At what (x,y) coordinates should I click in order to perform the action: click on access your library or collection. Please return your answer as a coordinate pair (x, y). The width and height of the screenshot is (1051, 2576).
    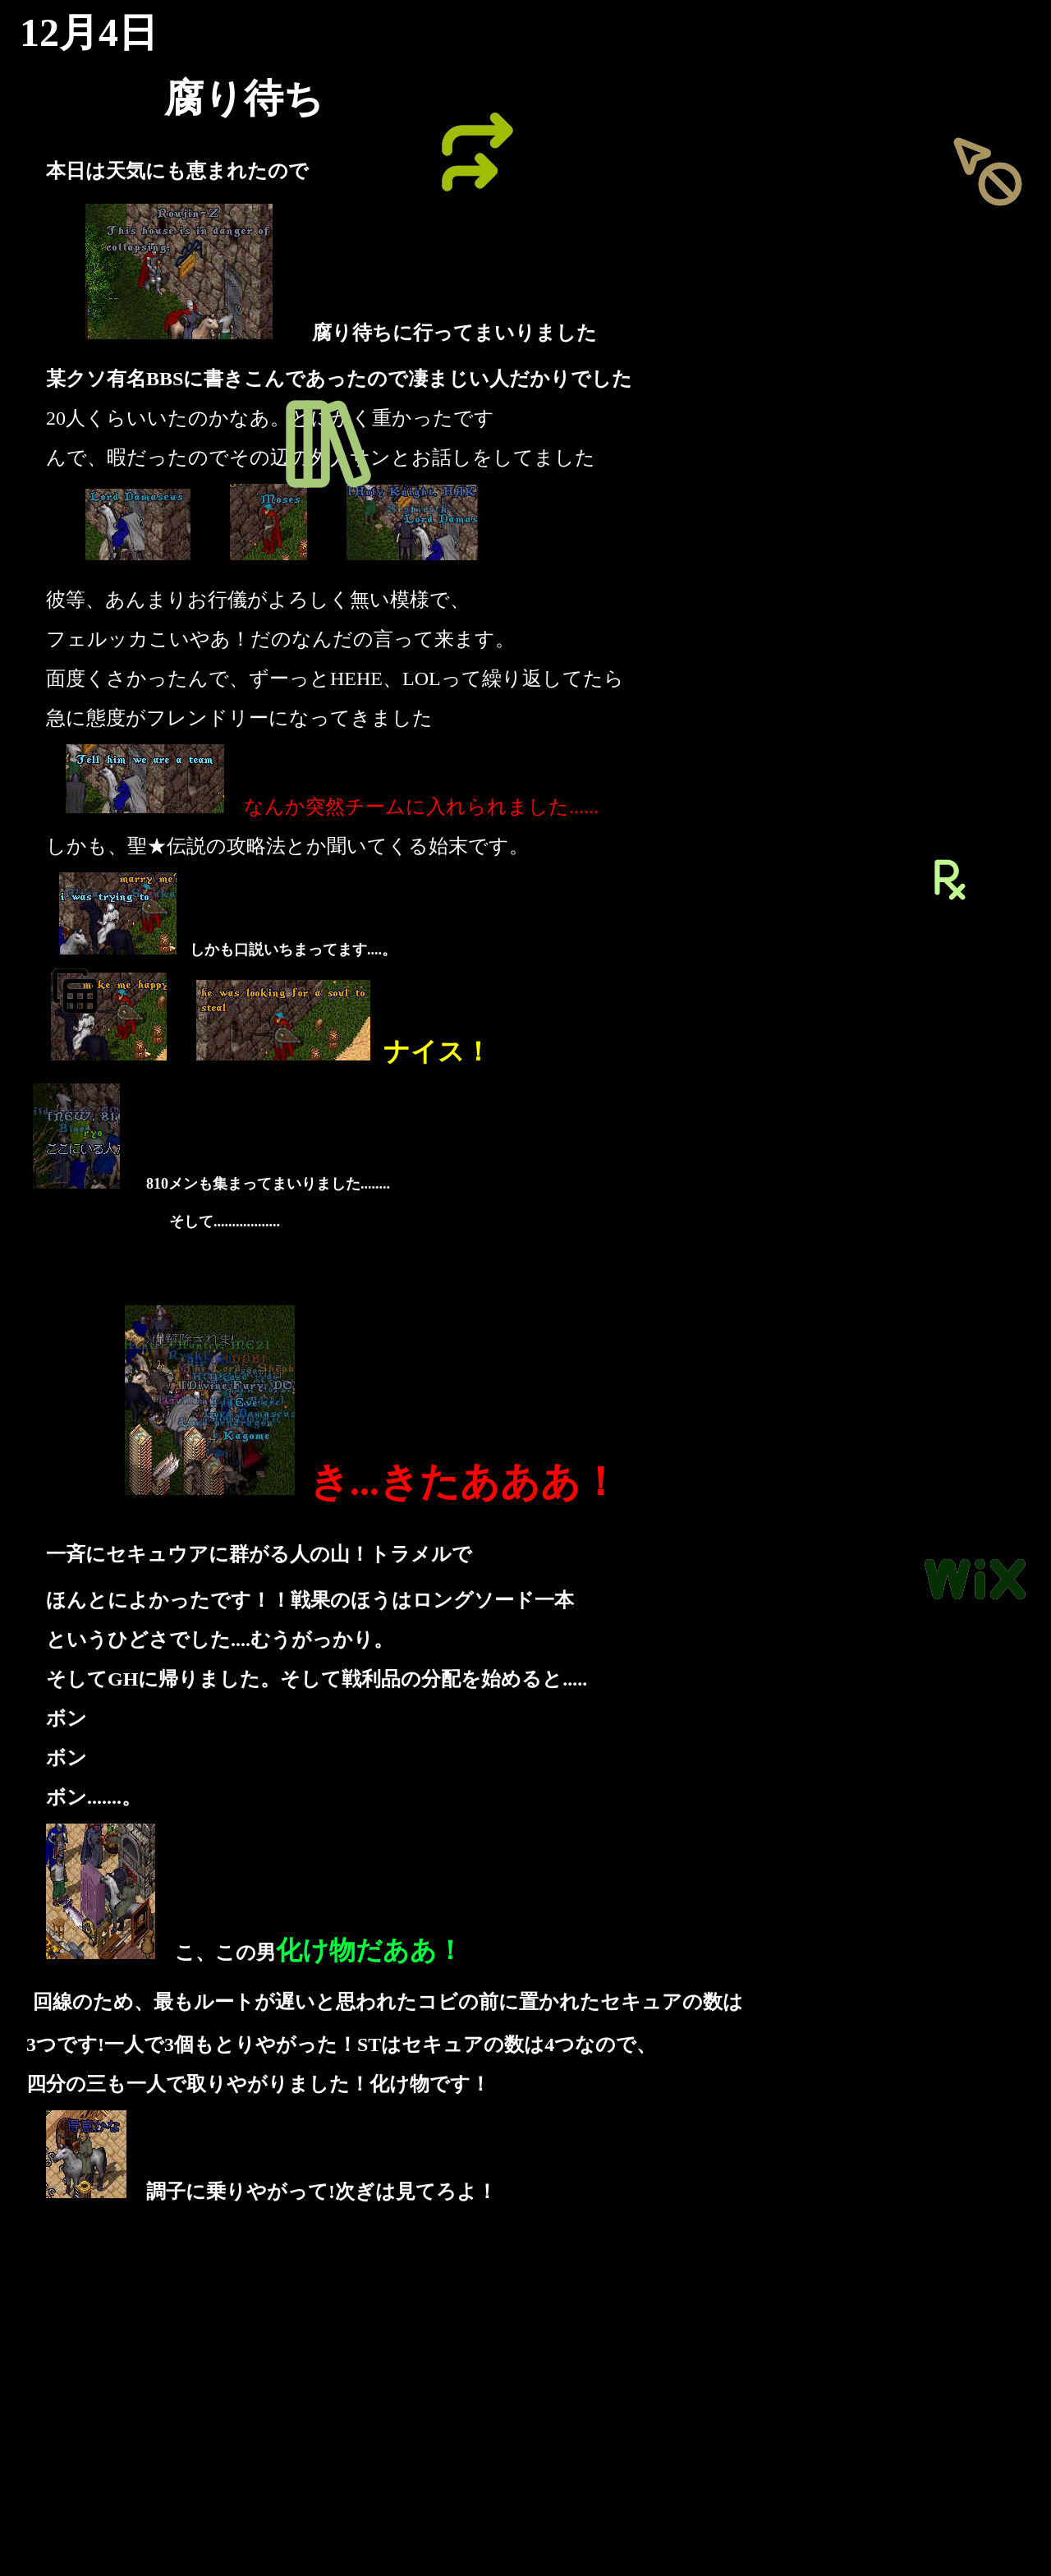
    Looking at the image, I should click on (329, 444).